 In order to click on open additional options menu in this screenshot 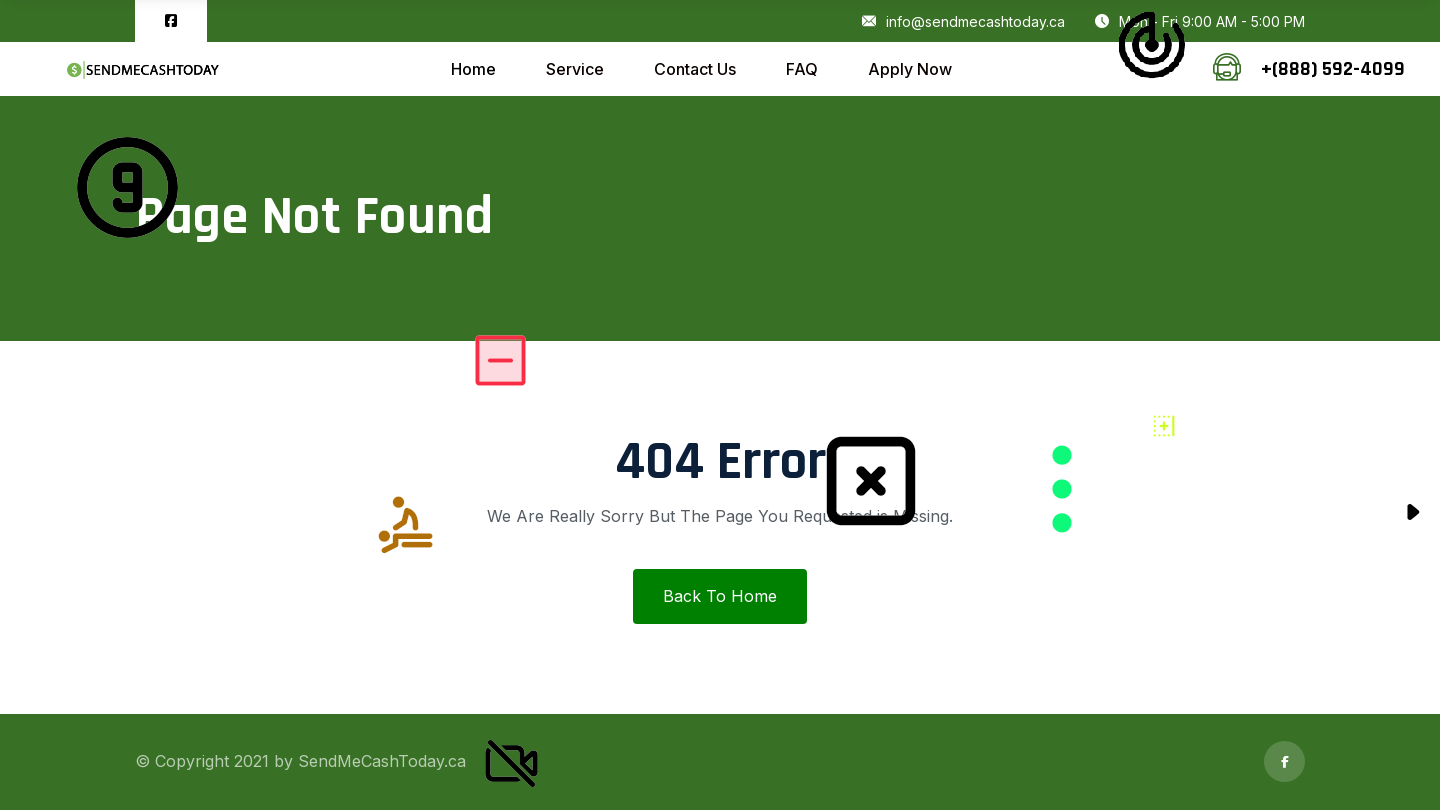, I will do `click(1062, 489)`.